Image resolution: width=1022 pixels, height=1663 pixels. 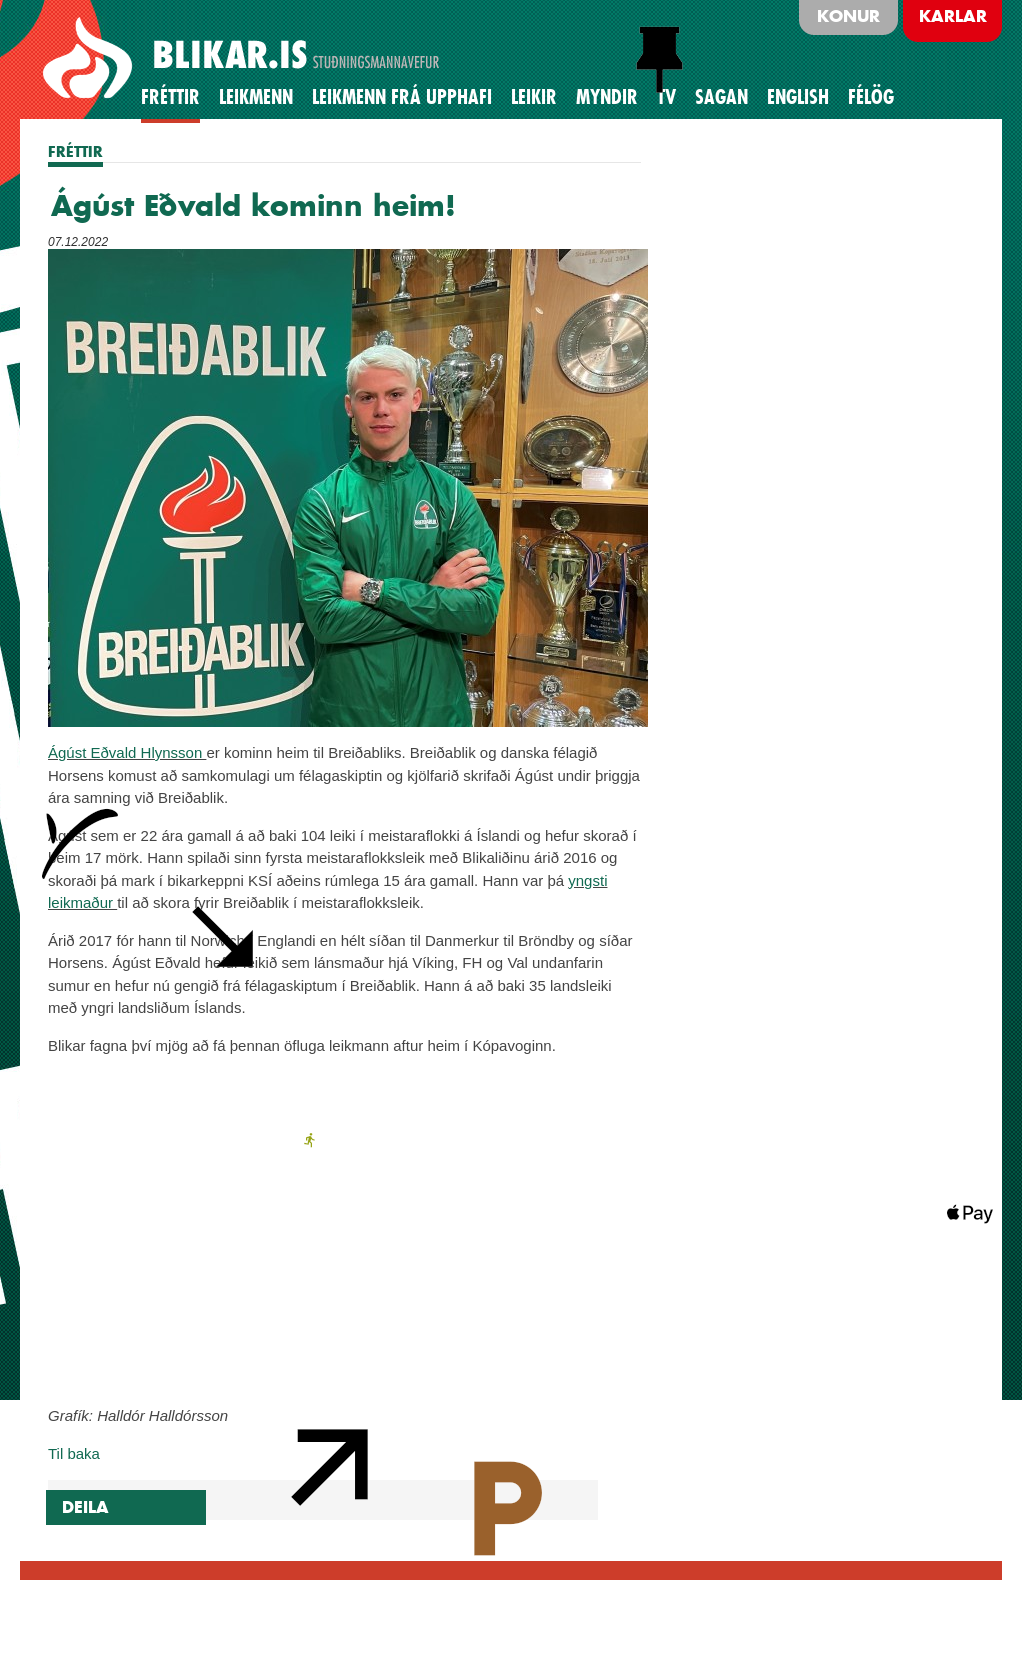 What do you see at coordinates (224, 938) in the screenshot?
I see `navigate to the next section below` at bounding box center [224, 938].